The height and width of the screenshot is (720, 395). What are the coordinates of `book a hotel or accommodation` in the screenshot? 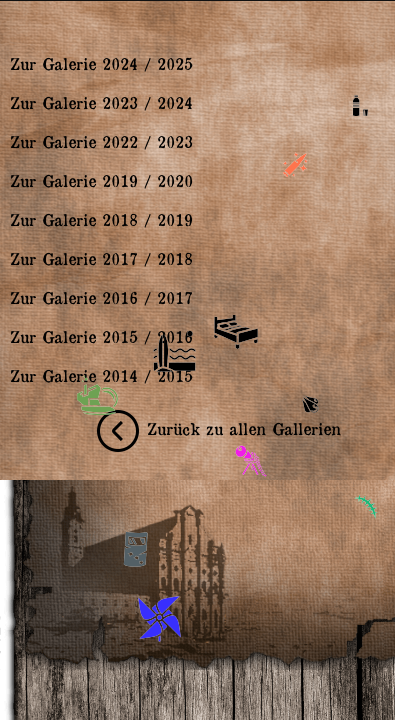 It's located at (236, 332).